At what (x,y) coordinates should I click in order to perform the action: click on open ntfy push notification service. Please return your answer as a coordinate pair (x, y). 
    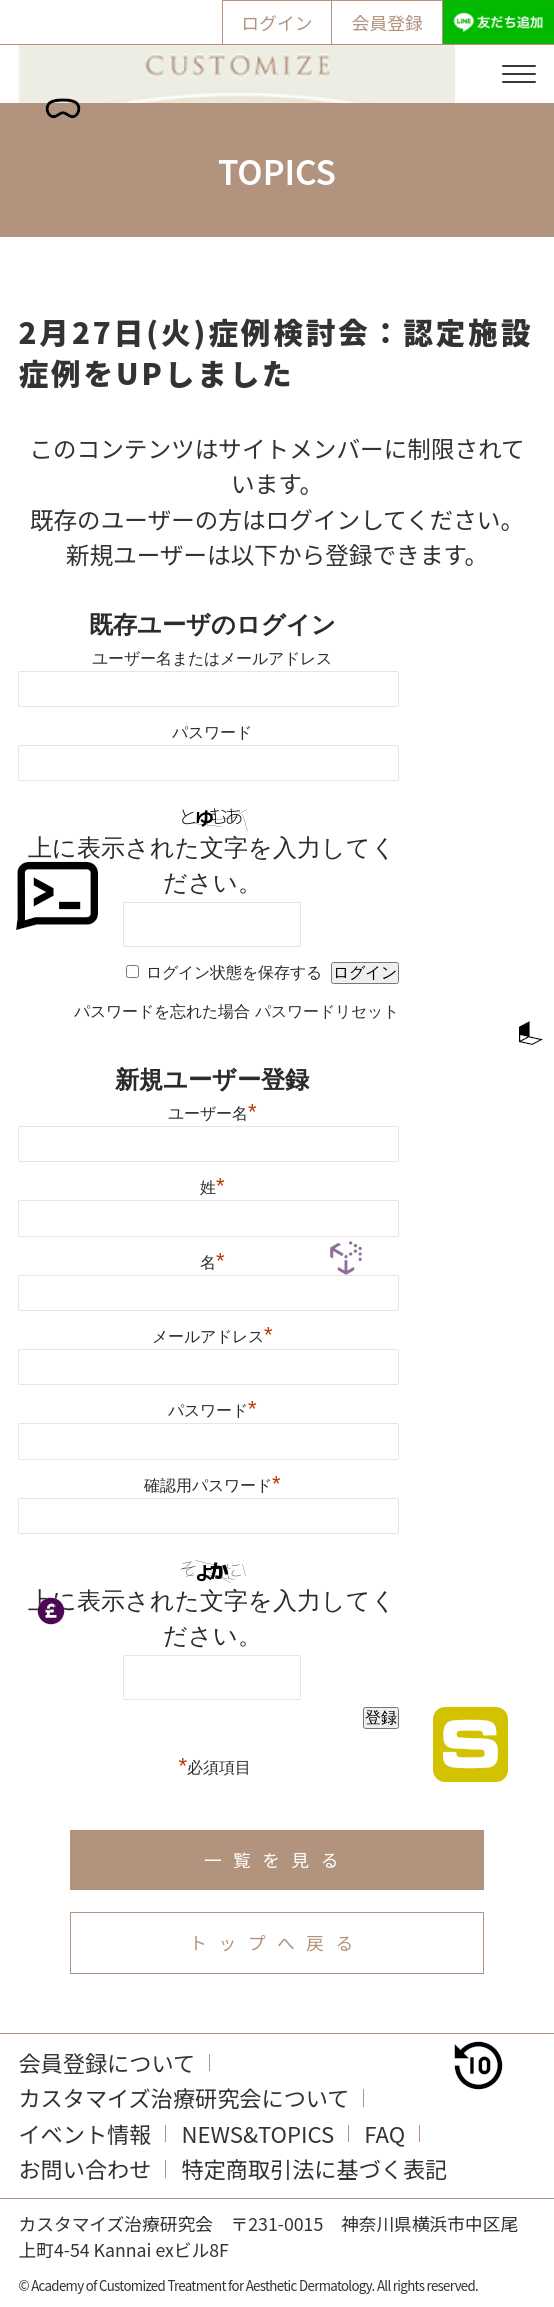
    Looking at the image, I should click on (57, 896).